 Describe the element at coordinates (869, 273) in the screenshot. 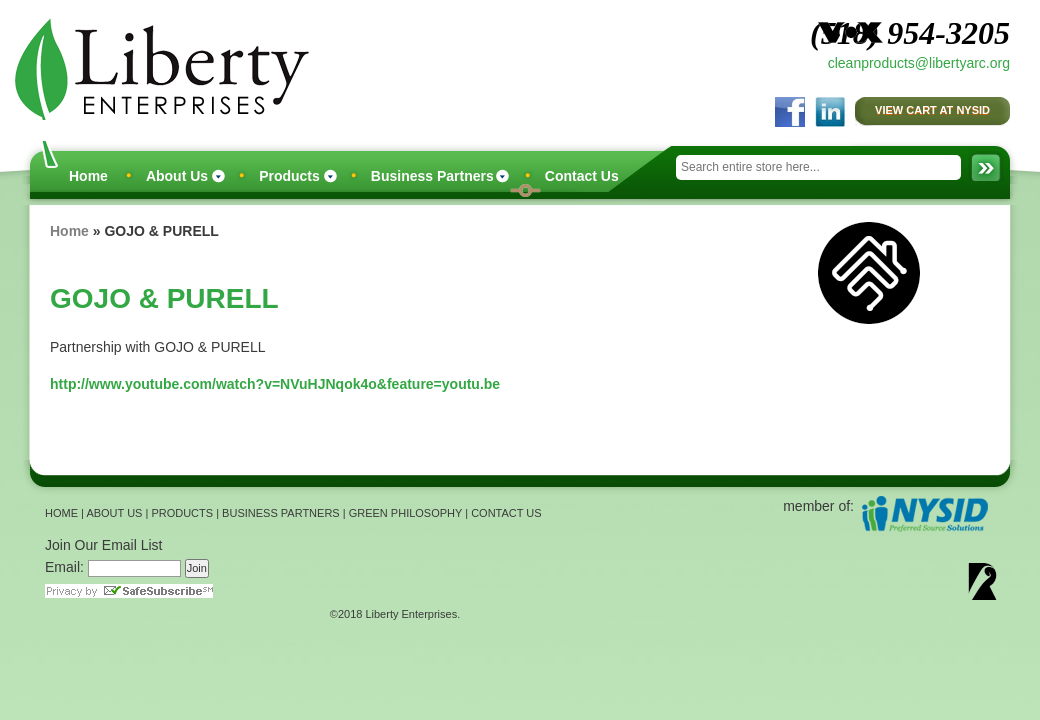

I see `open homebridge app settings` at that location.